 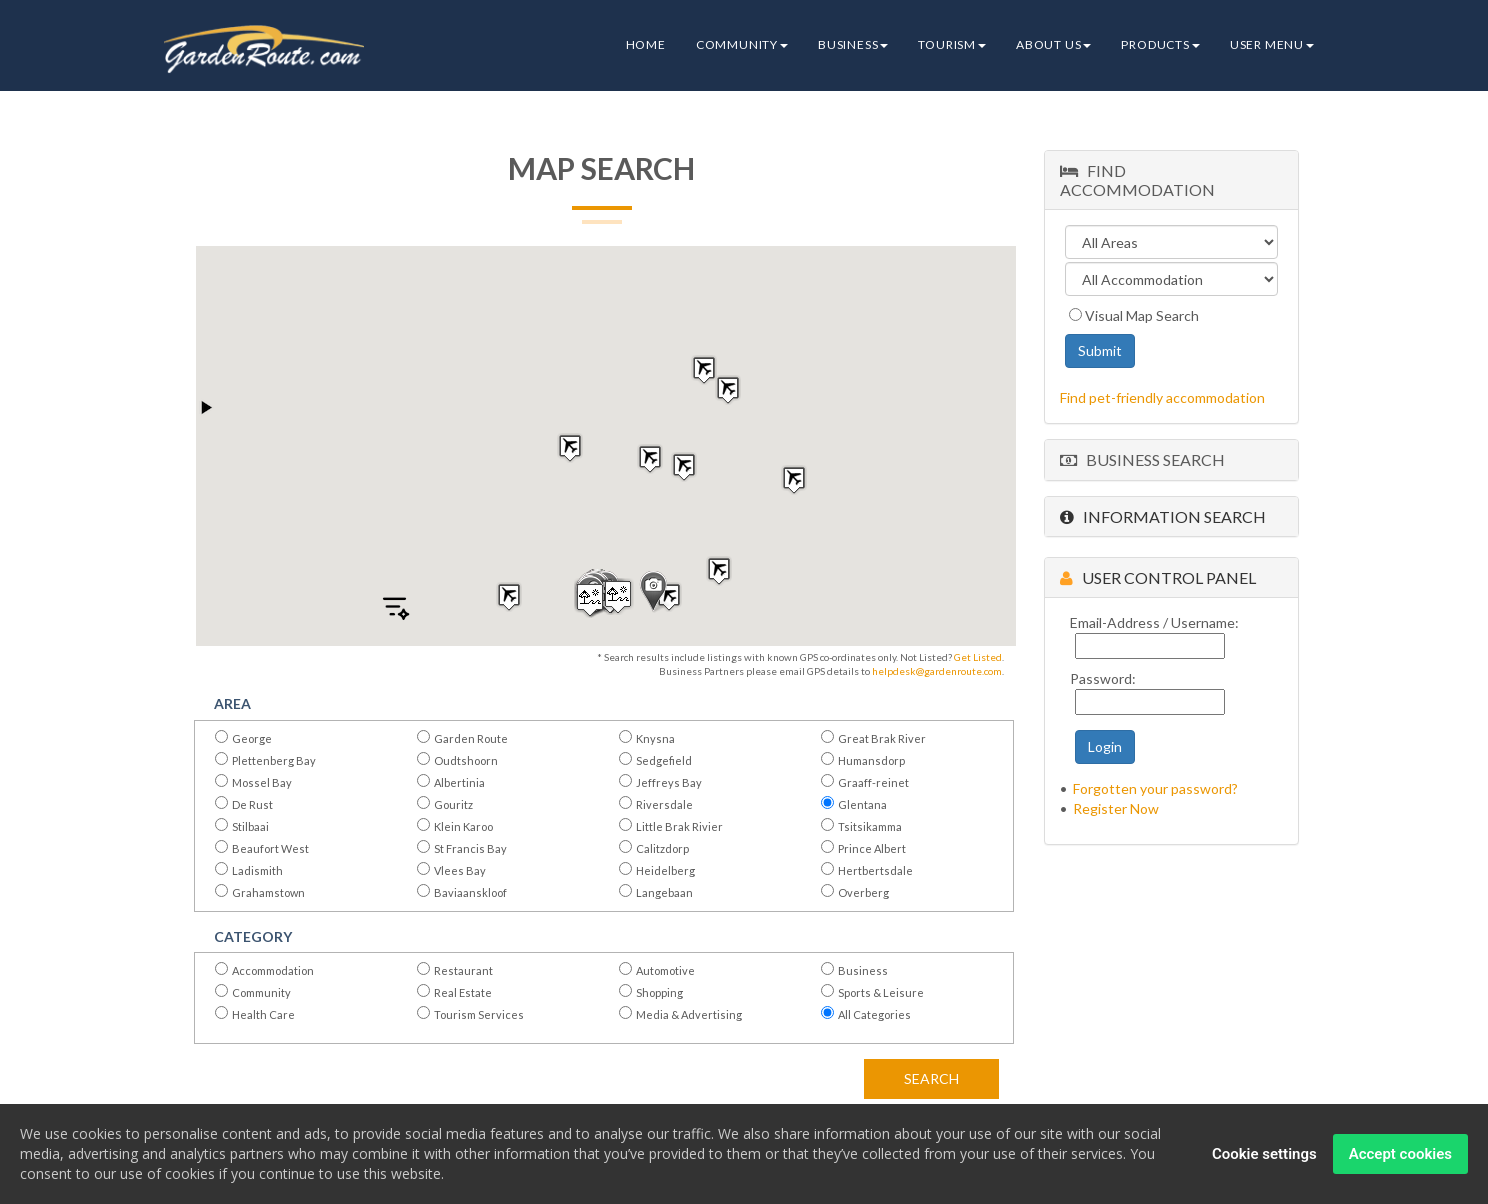 I want to click on start media playback, so click(x=205, y=407).